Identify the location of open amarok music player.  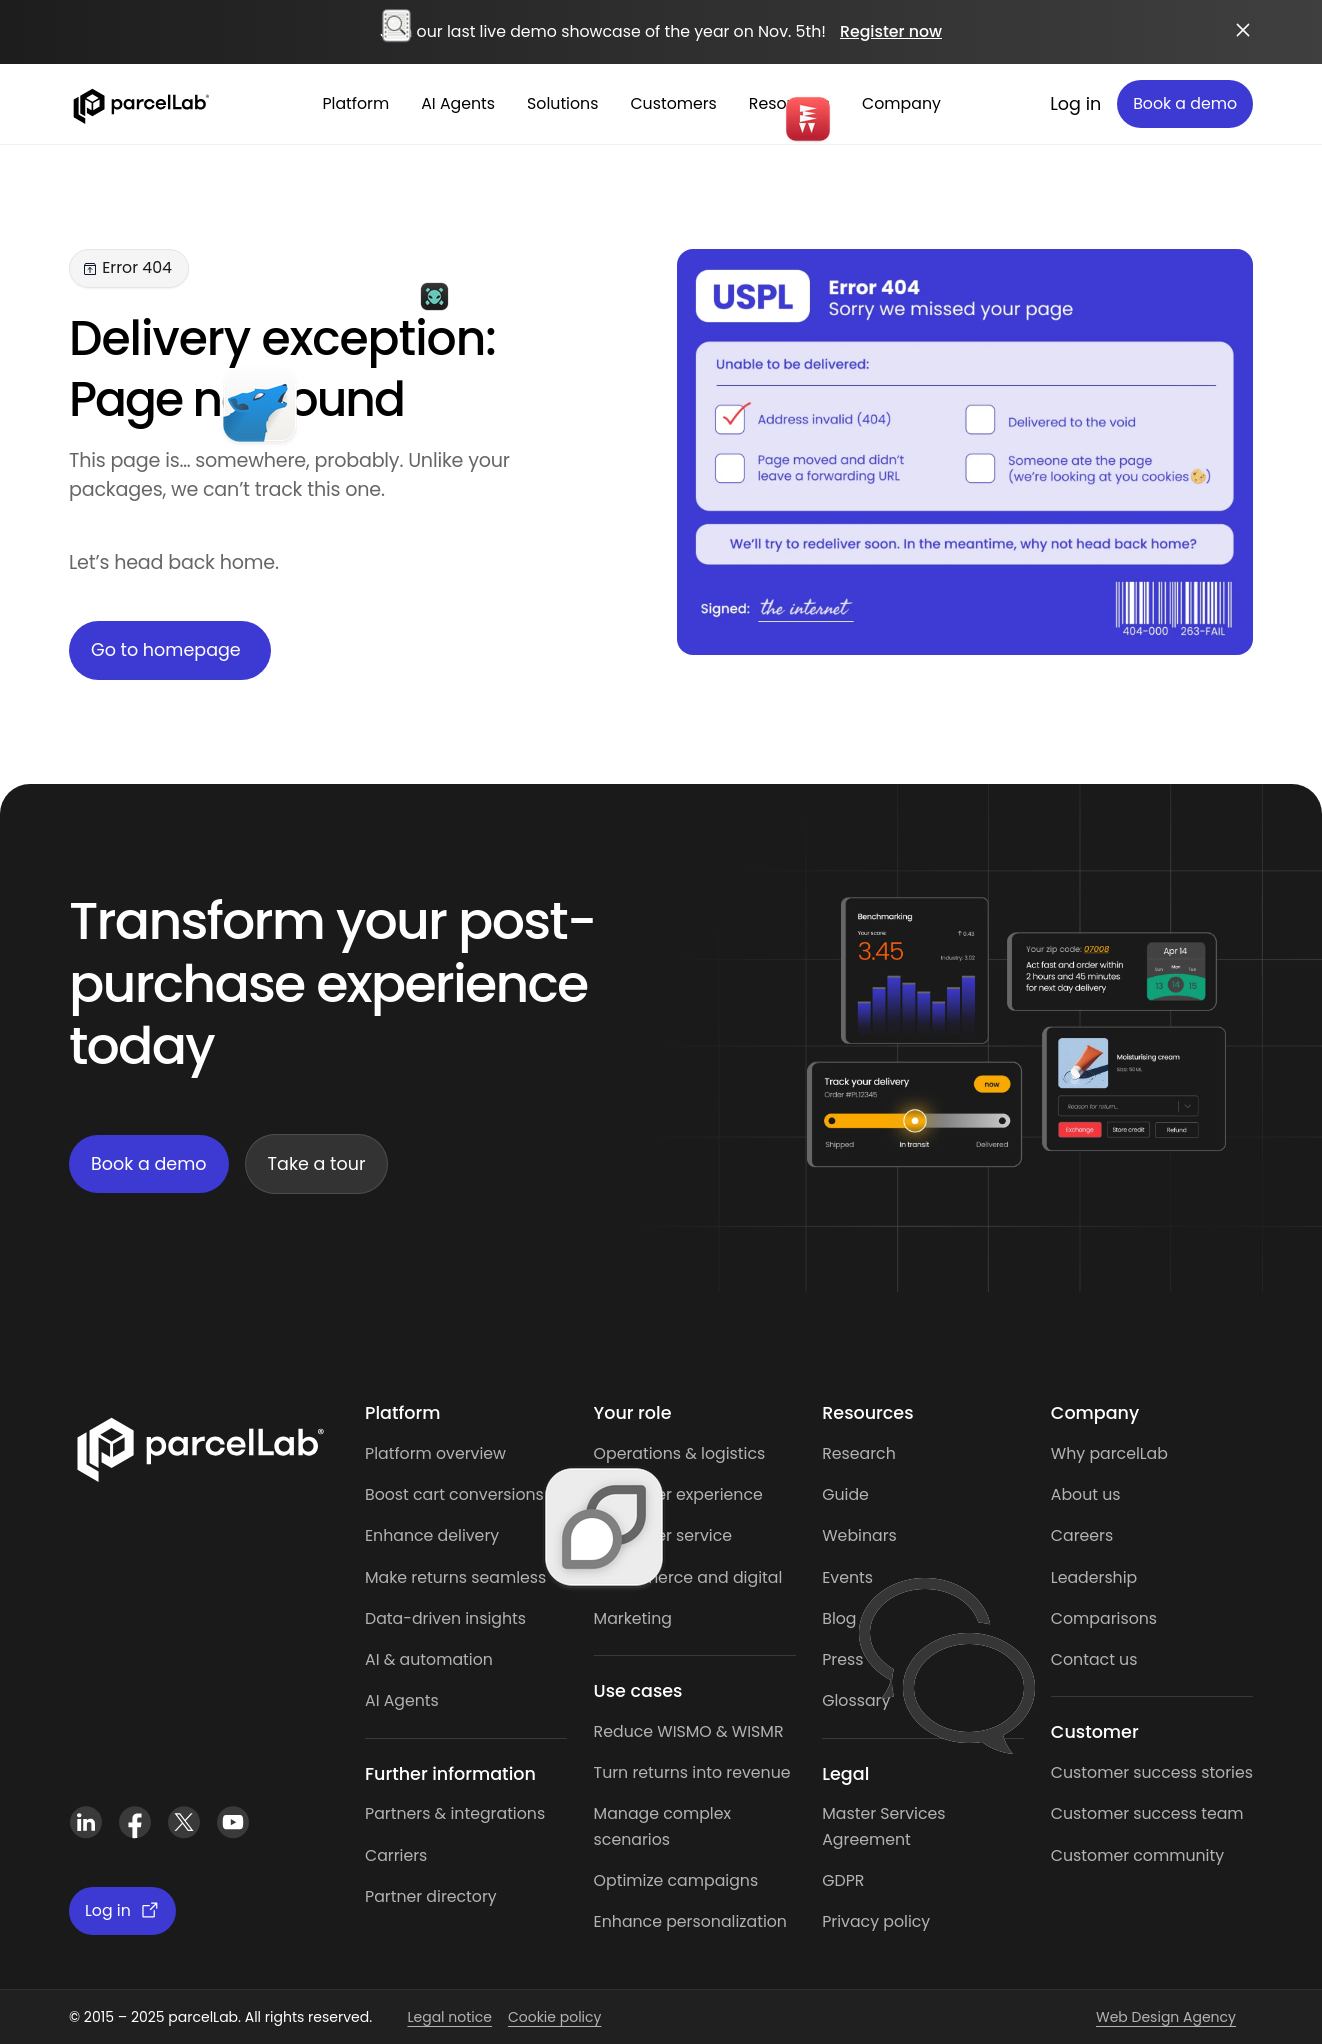
(260, 405).